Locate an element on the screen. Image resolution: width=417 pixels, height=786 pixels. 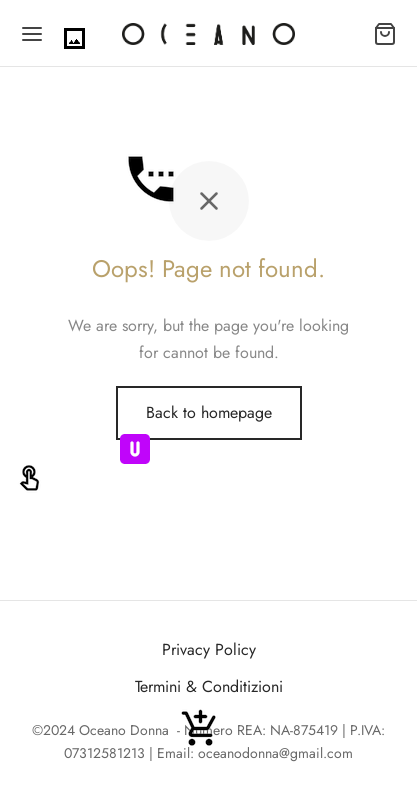
access phone or call settings is located at coordinates (151, 179).